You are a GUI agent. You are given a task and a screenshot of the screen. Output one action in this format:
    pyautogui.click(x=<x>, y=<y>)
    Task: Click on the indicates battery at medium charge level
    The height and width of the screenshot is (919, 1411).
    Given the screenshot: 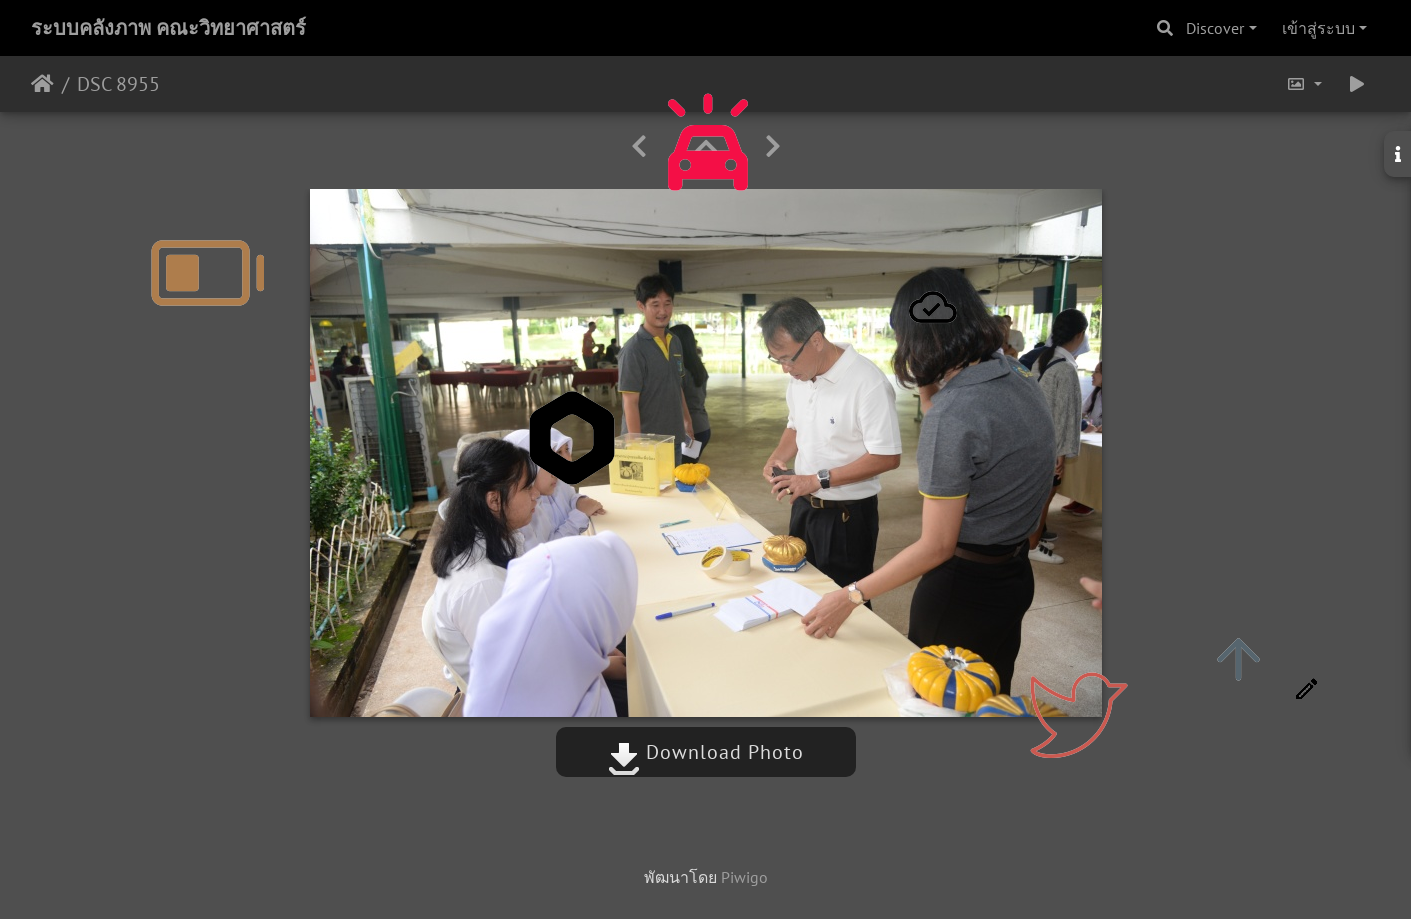 What is the action you would take?
    pyautogui.click(x=206, y=273)
    